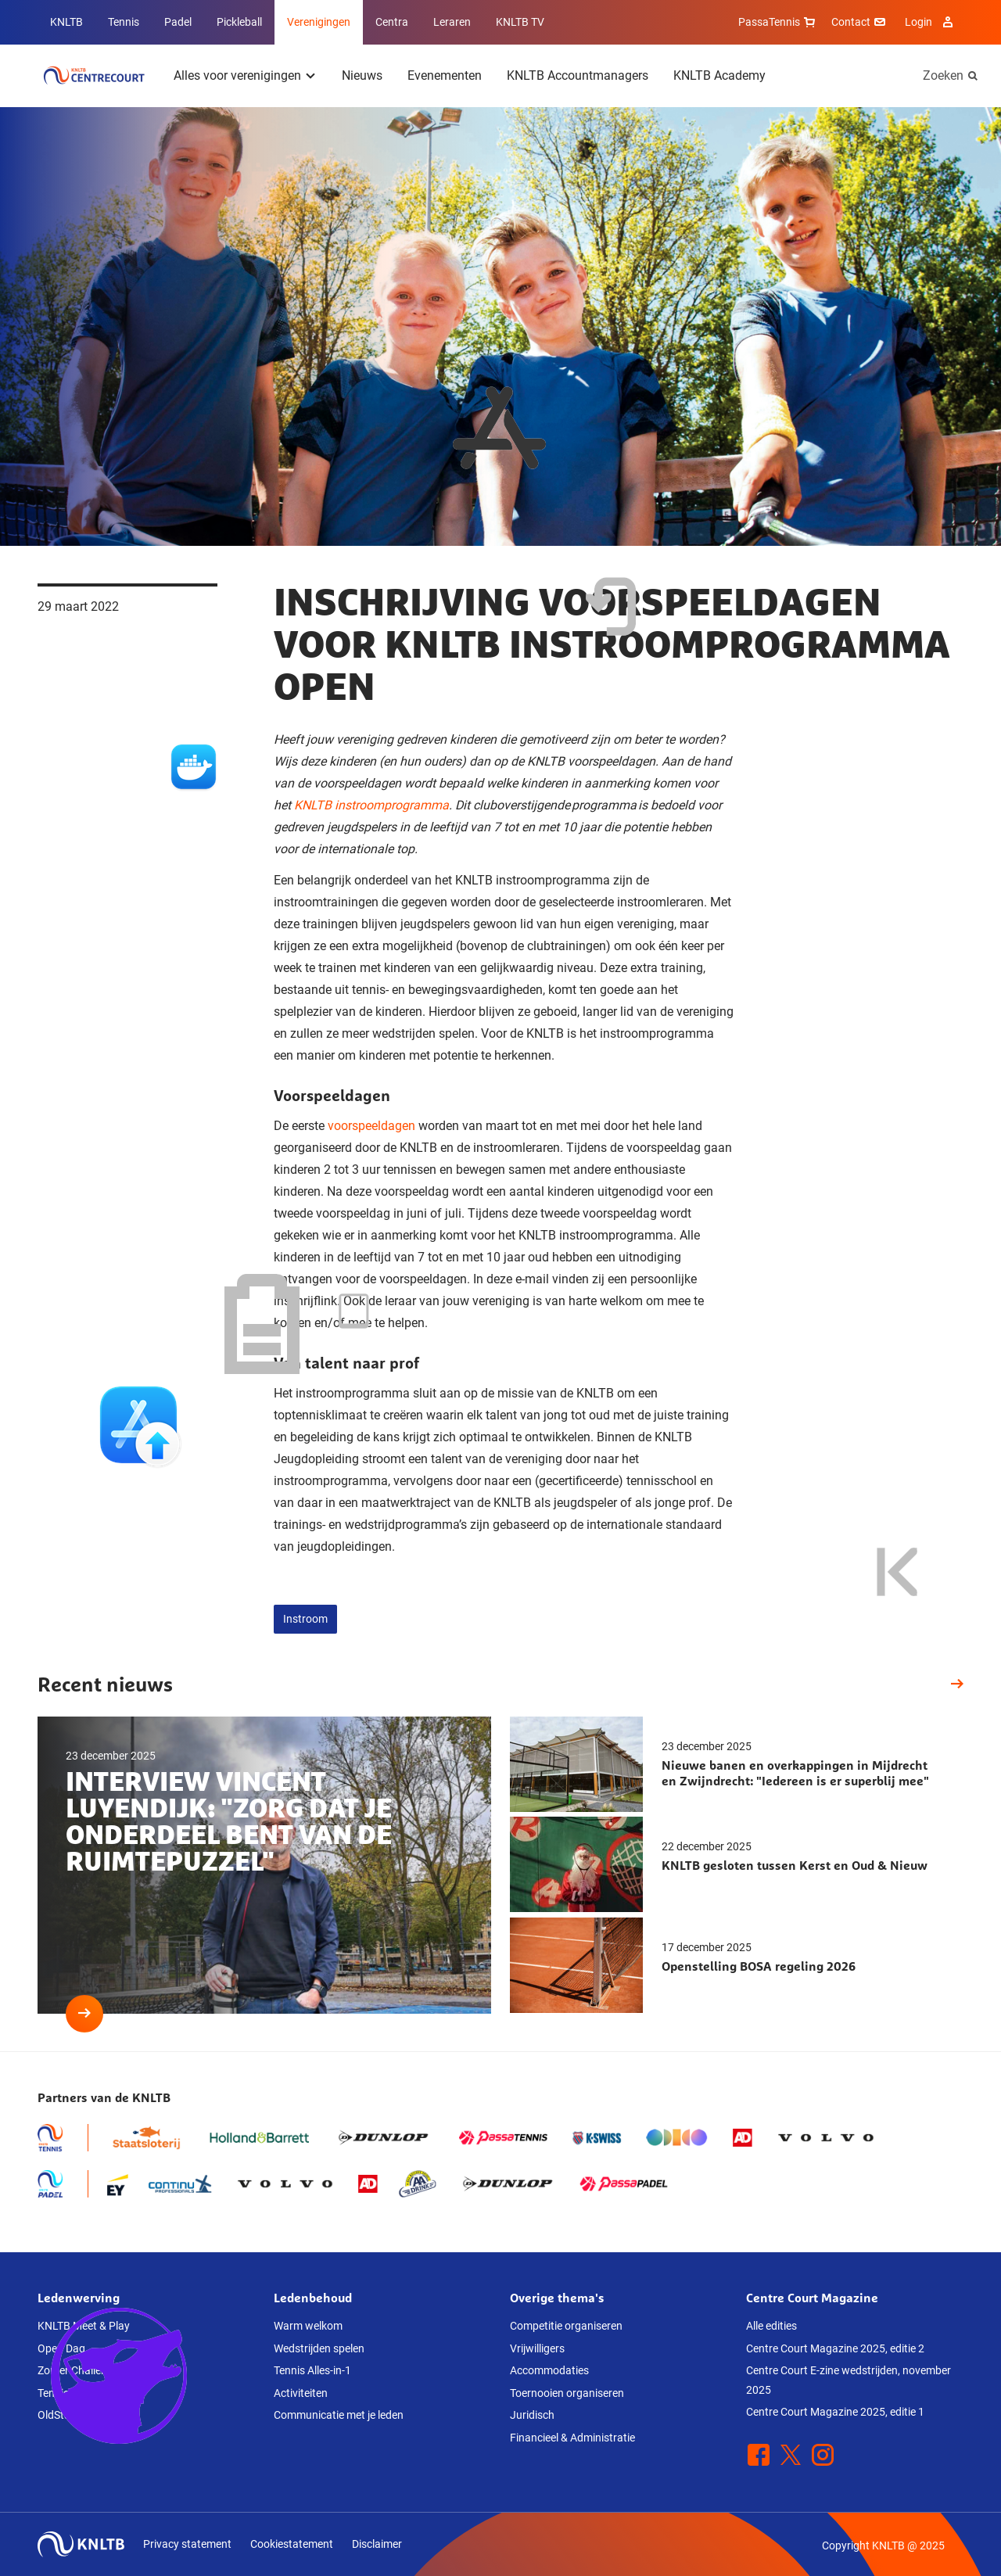  What do you see at coordinates (193, 766) in the screenshot?
I see `open Docker desktop application` at bounding box center [193, 766].